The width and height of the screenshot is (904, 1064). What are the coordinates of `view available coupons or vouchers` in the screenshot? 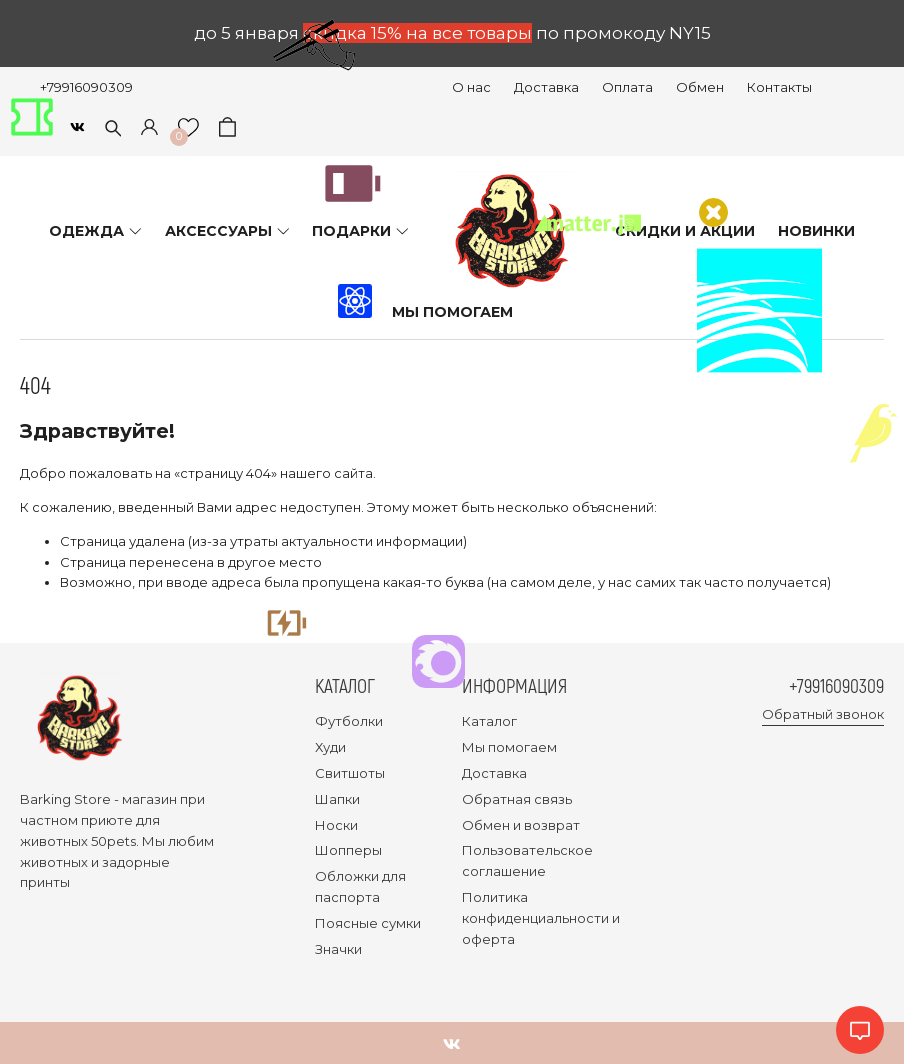 It's located at (32, 117).